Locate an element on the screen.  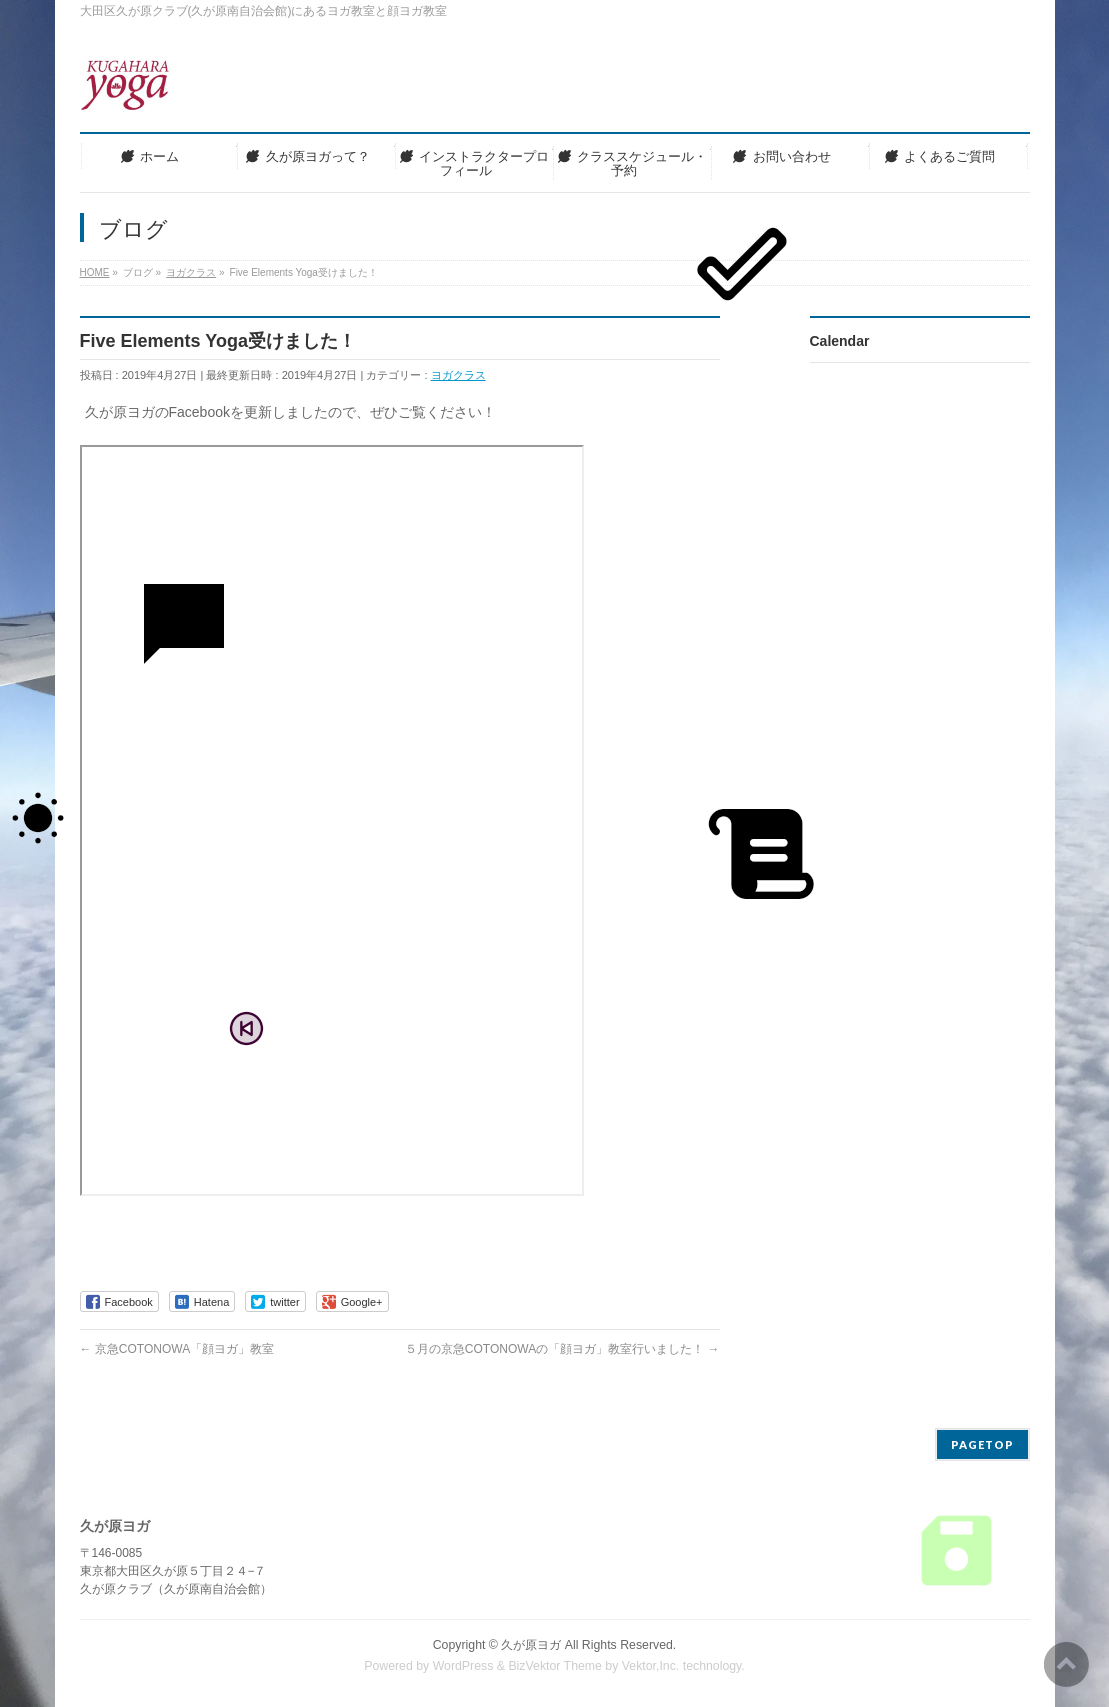
adjust screen brightness to low is located at coordinates (38, 818).